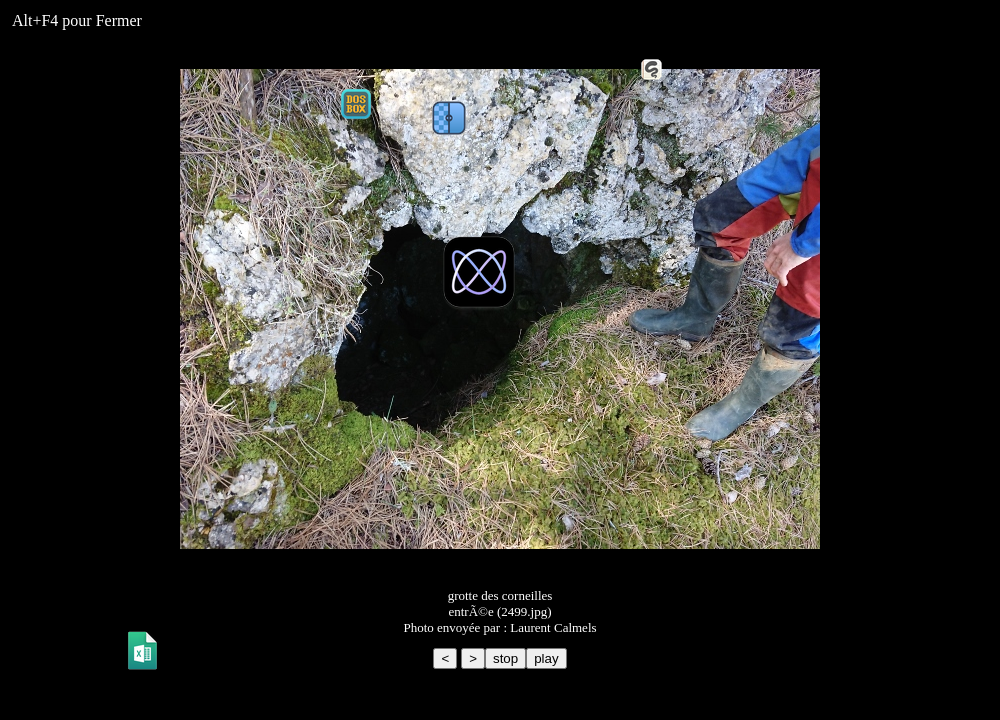 This screenshot has height=720, width=1000. What do you see at coordinates (651, 69) in the screenshot?
I see `open rnote handwriting and note-taking app` at bounding box center [651, 69].